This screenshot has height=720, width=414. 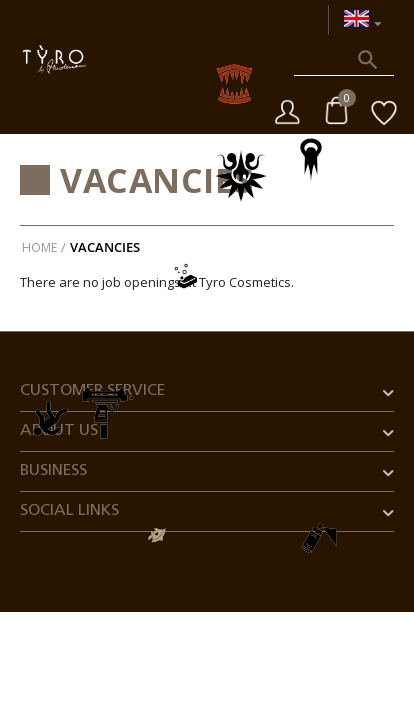 What do you see at coordinates (241, 176) in the screenshot?
I see `decorative tribal or abstract game emblem` at bounding box center [241, 176].